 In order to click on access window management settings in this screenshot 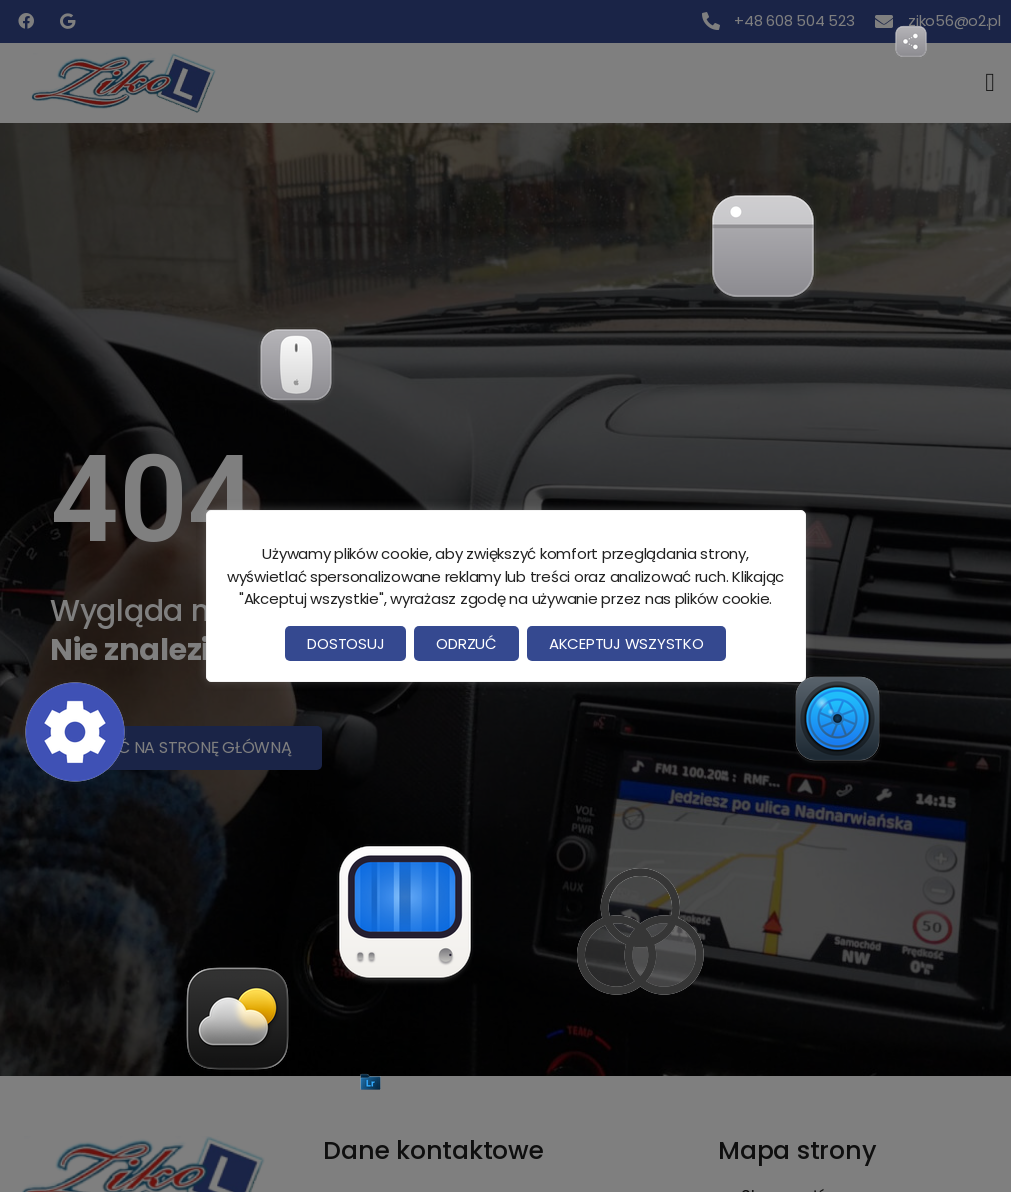, I will do `click(763, 248)`.